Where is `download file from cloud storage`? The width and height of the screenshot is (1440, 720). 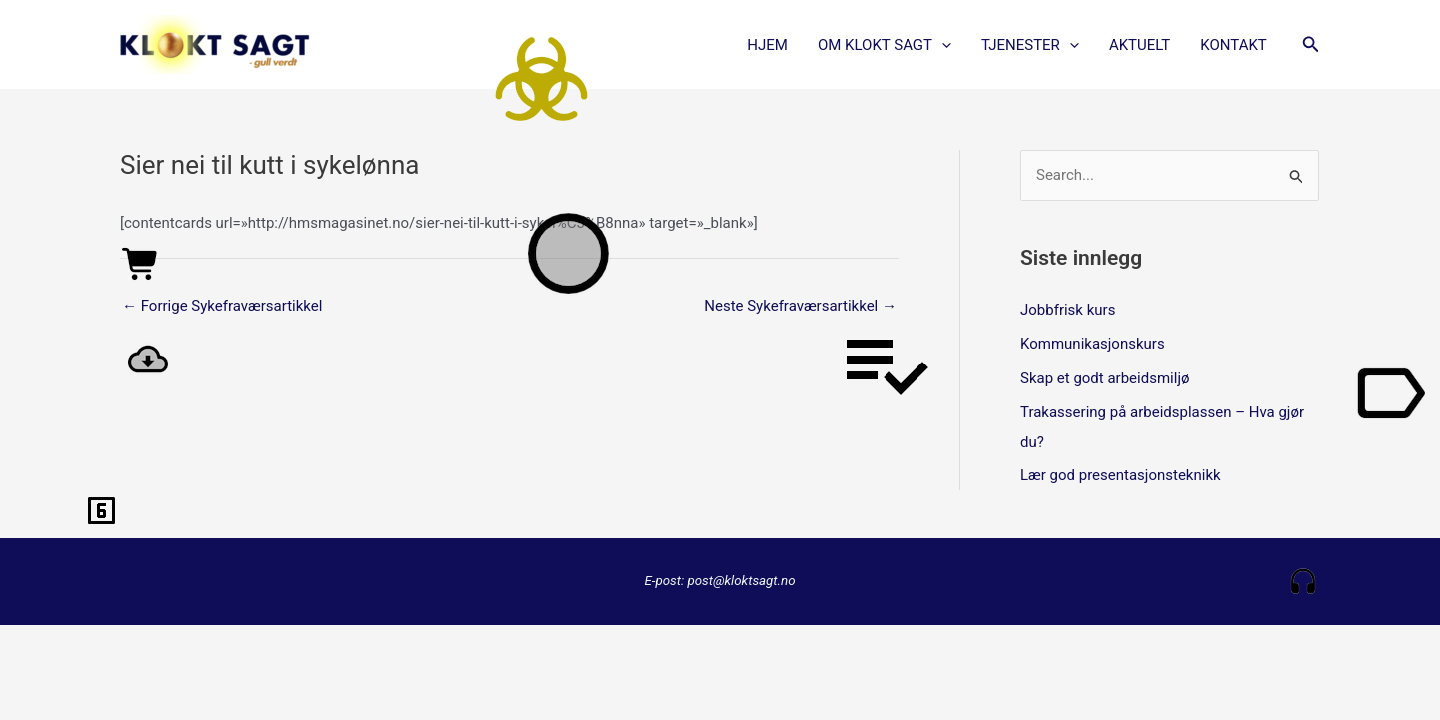
download file from cloud storage is located at coordinates (148, 359).